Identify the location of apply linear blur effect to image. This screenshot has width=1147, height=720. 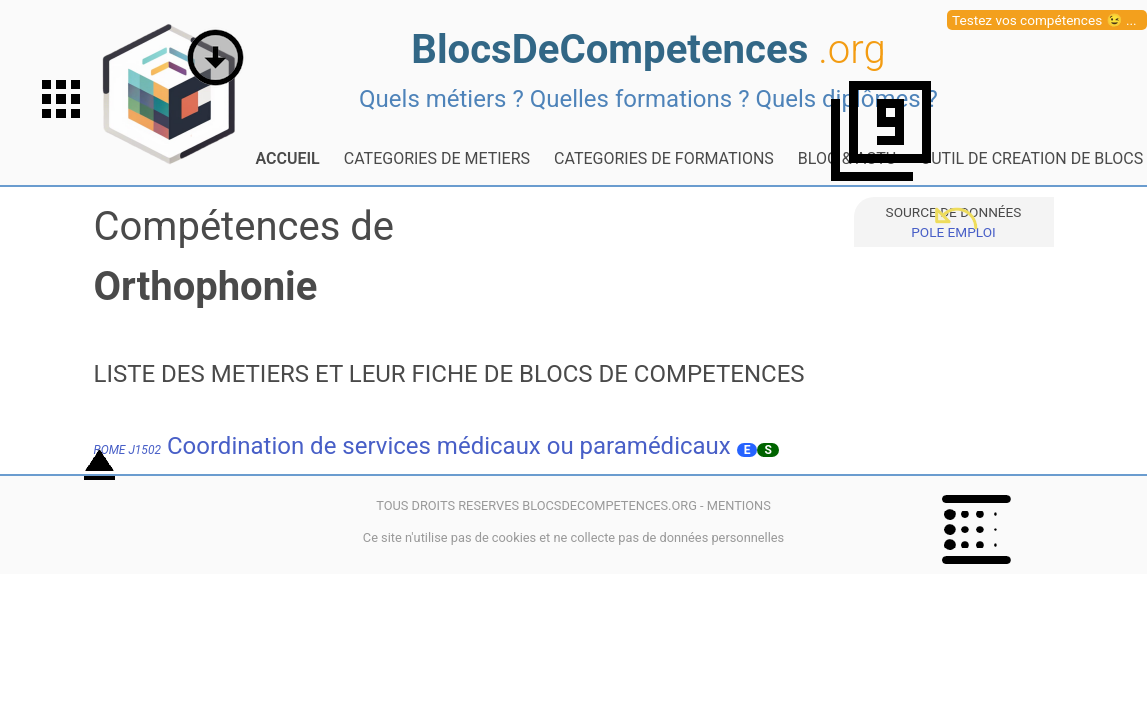
(976, 529).